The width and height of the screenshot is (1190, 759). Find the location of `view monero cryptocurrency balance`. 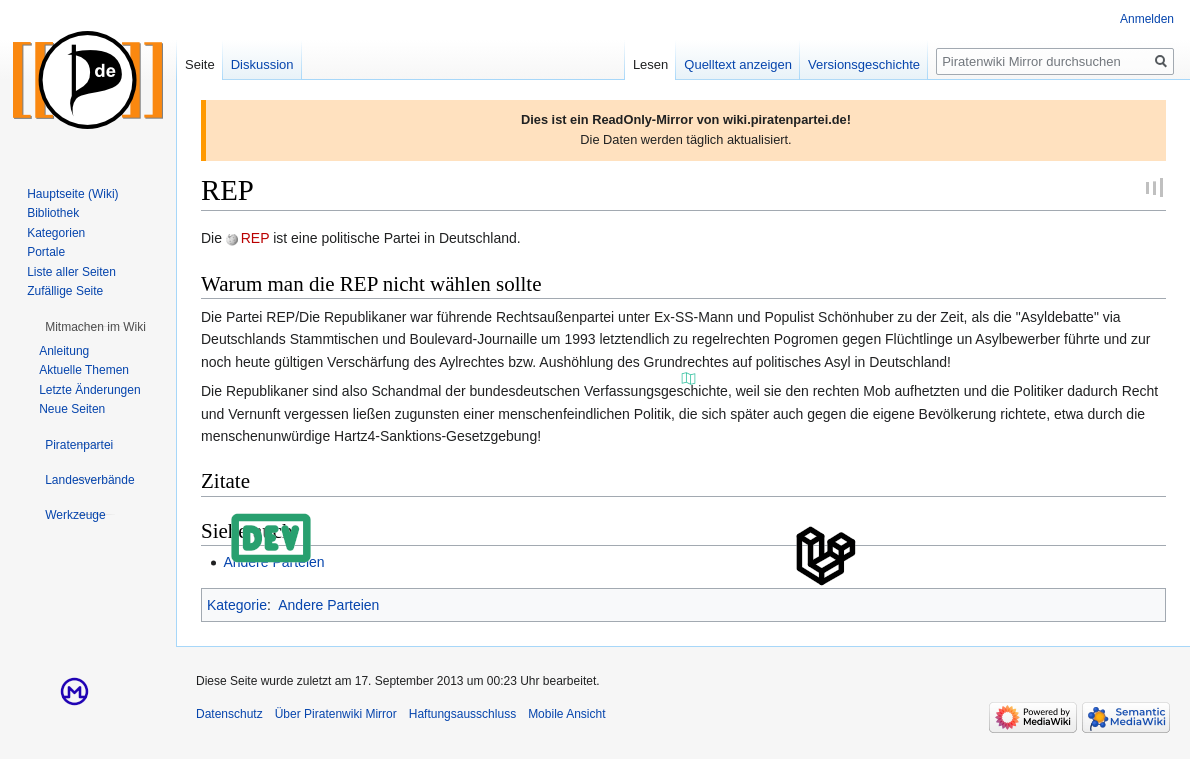

view monero cryptocurrency balance is located at coordinates (74, 691).